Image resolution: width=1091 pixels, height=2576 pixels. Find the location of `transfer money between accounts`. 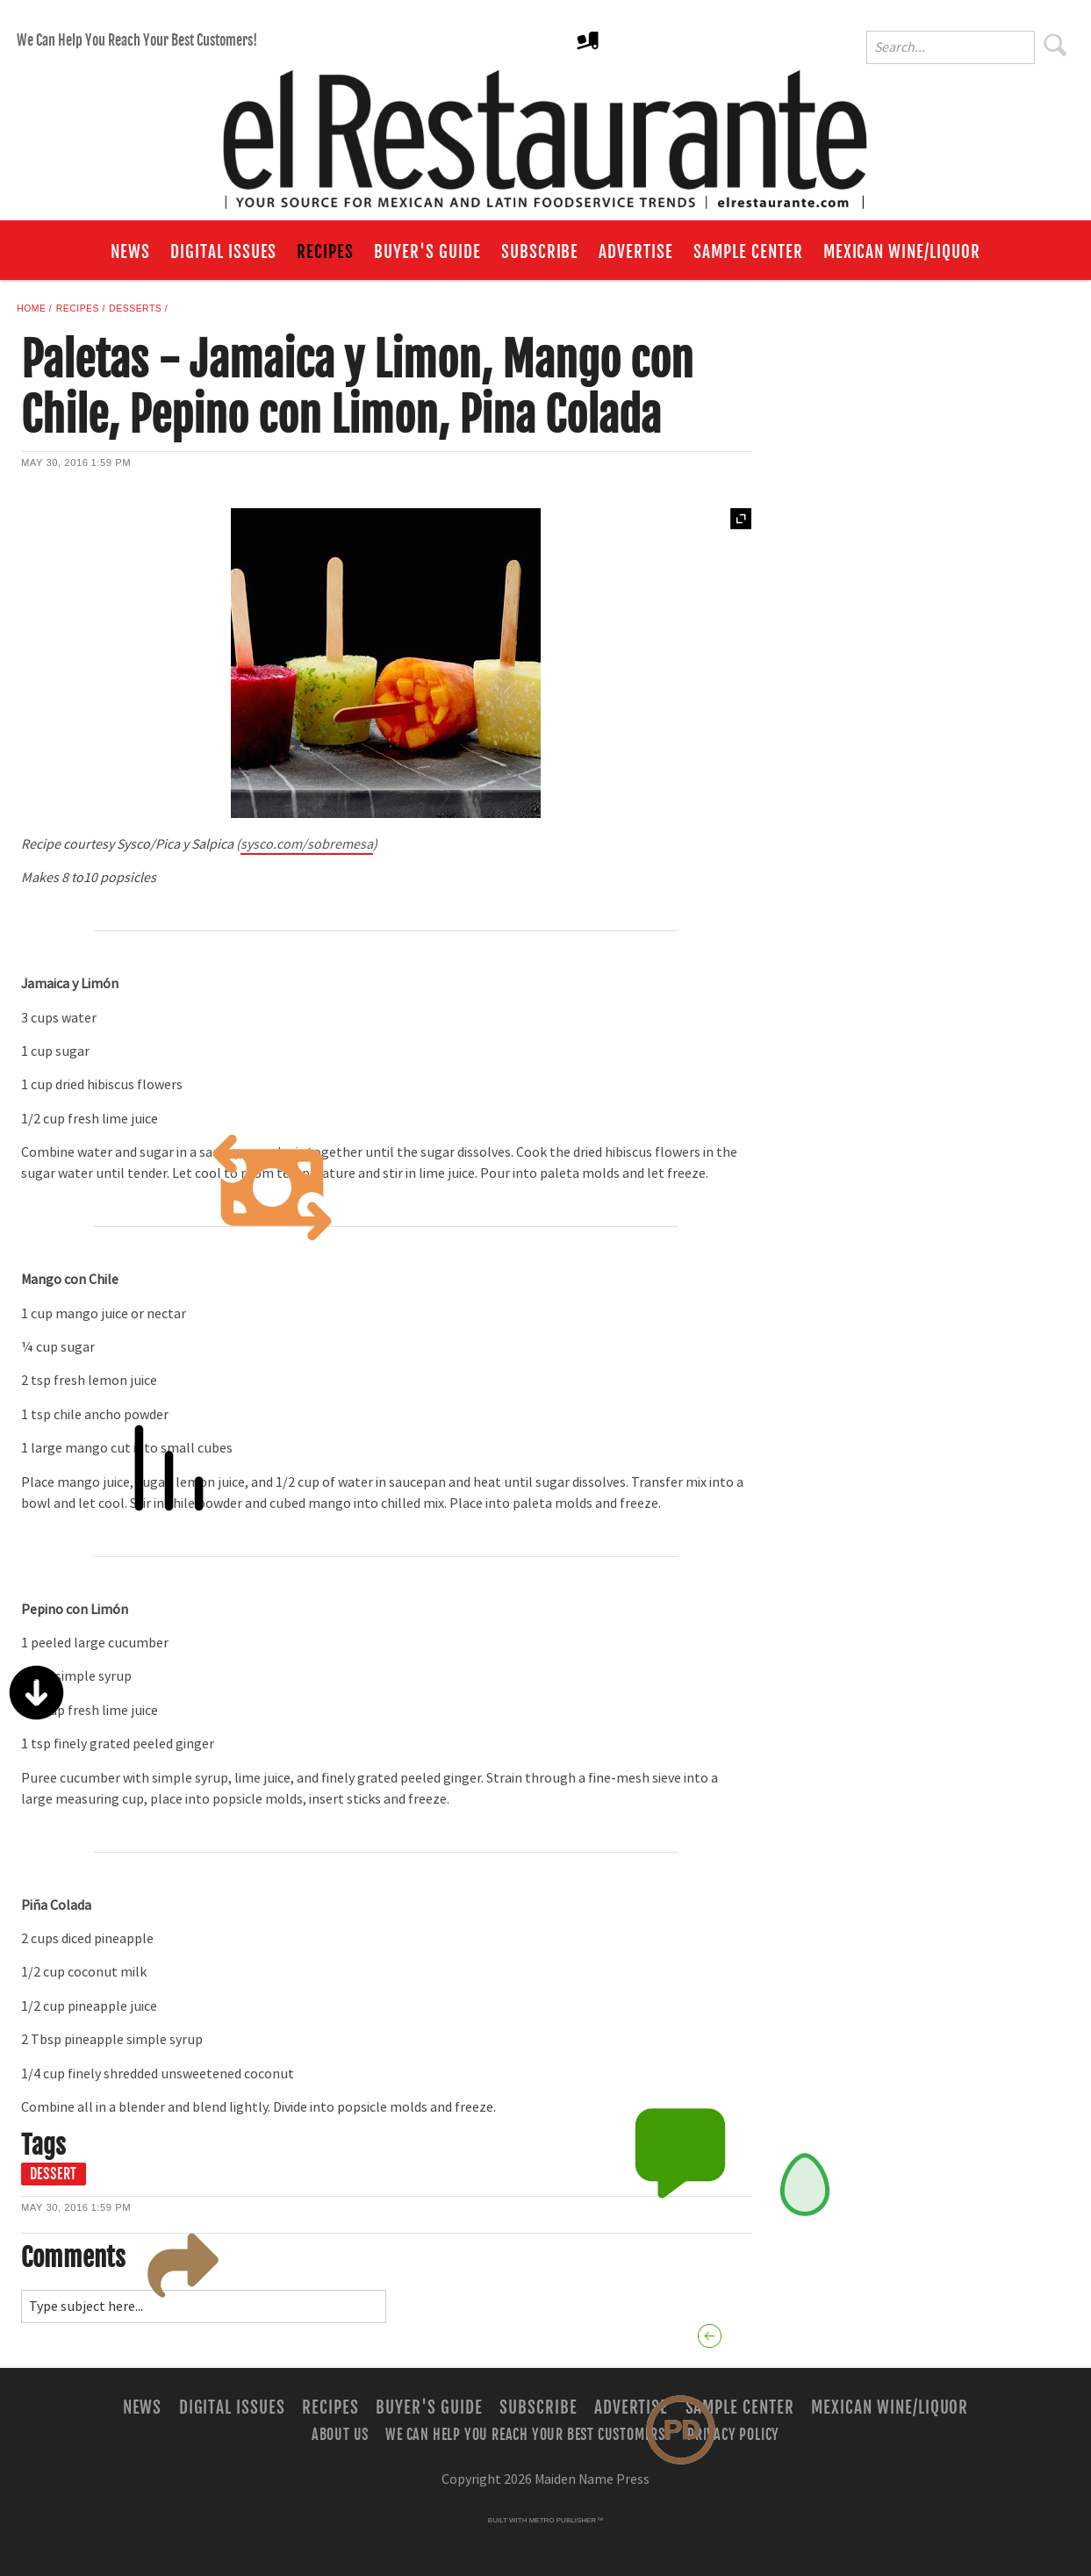

transfer money between accounts is located at coordinates (272, 1188).